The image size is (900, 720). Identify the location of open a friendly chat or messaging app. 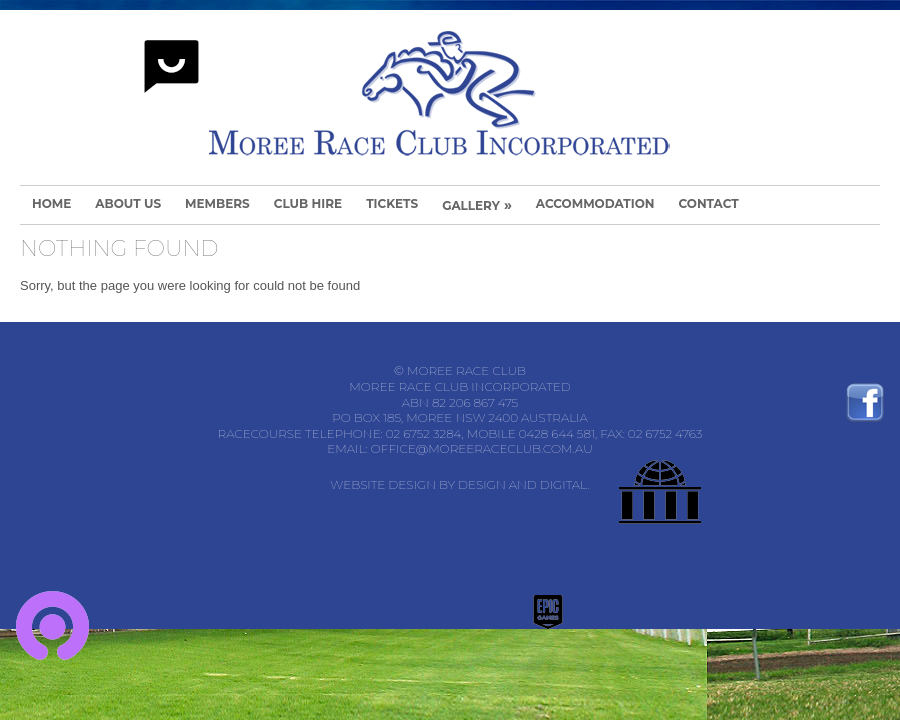
(171, 64).